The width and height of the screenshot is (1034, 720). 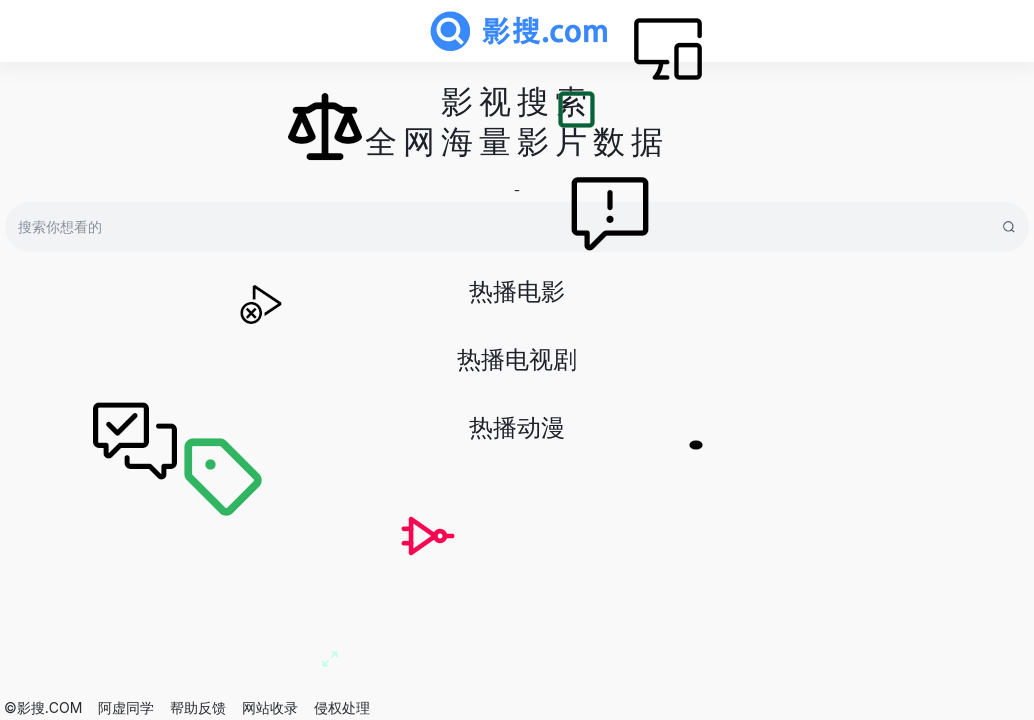 What do you see at coordinates (668, 49) in the screenshot?
I see `manage connected devices` at bounding box center [668, 49].